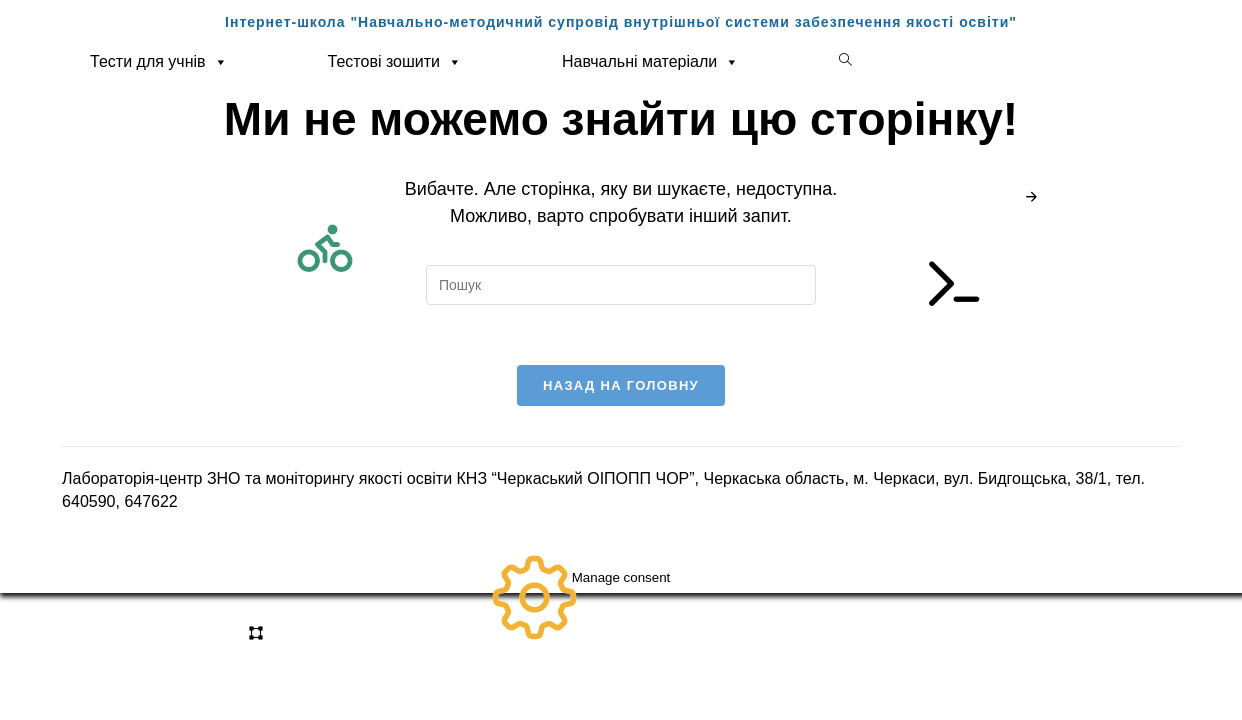  I want to click on select or resize an object, so click(256, 633).